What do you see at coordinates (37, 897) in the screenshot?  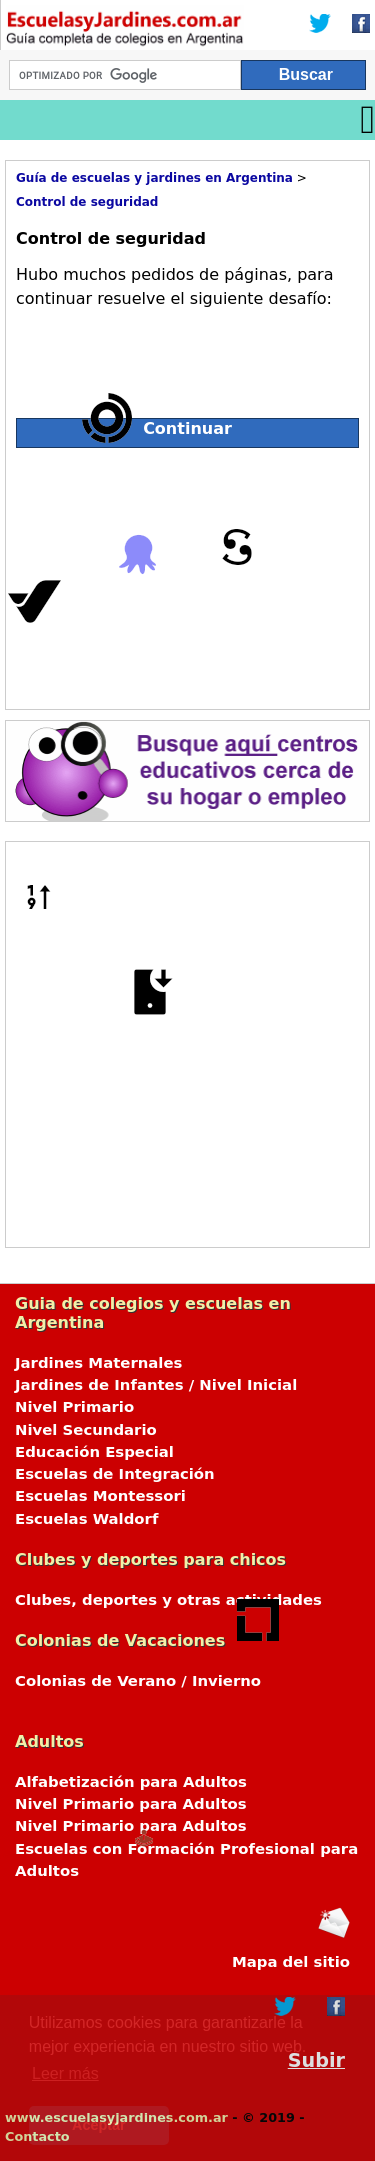 I see `sort numbers in descending order` at bounding box center [37, 897].